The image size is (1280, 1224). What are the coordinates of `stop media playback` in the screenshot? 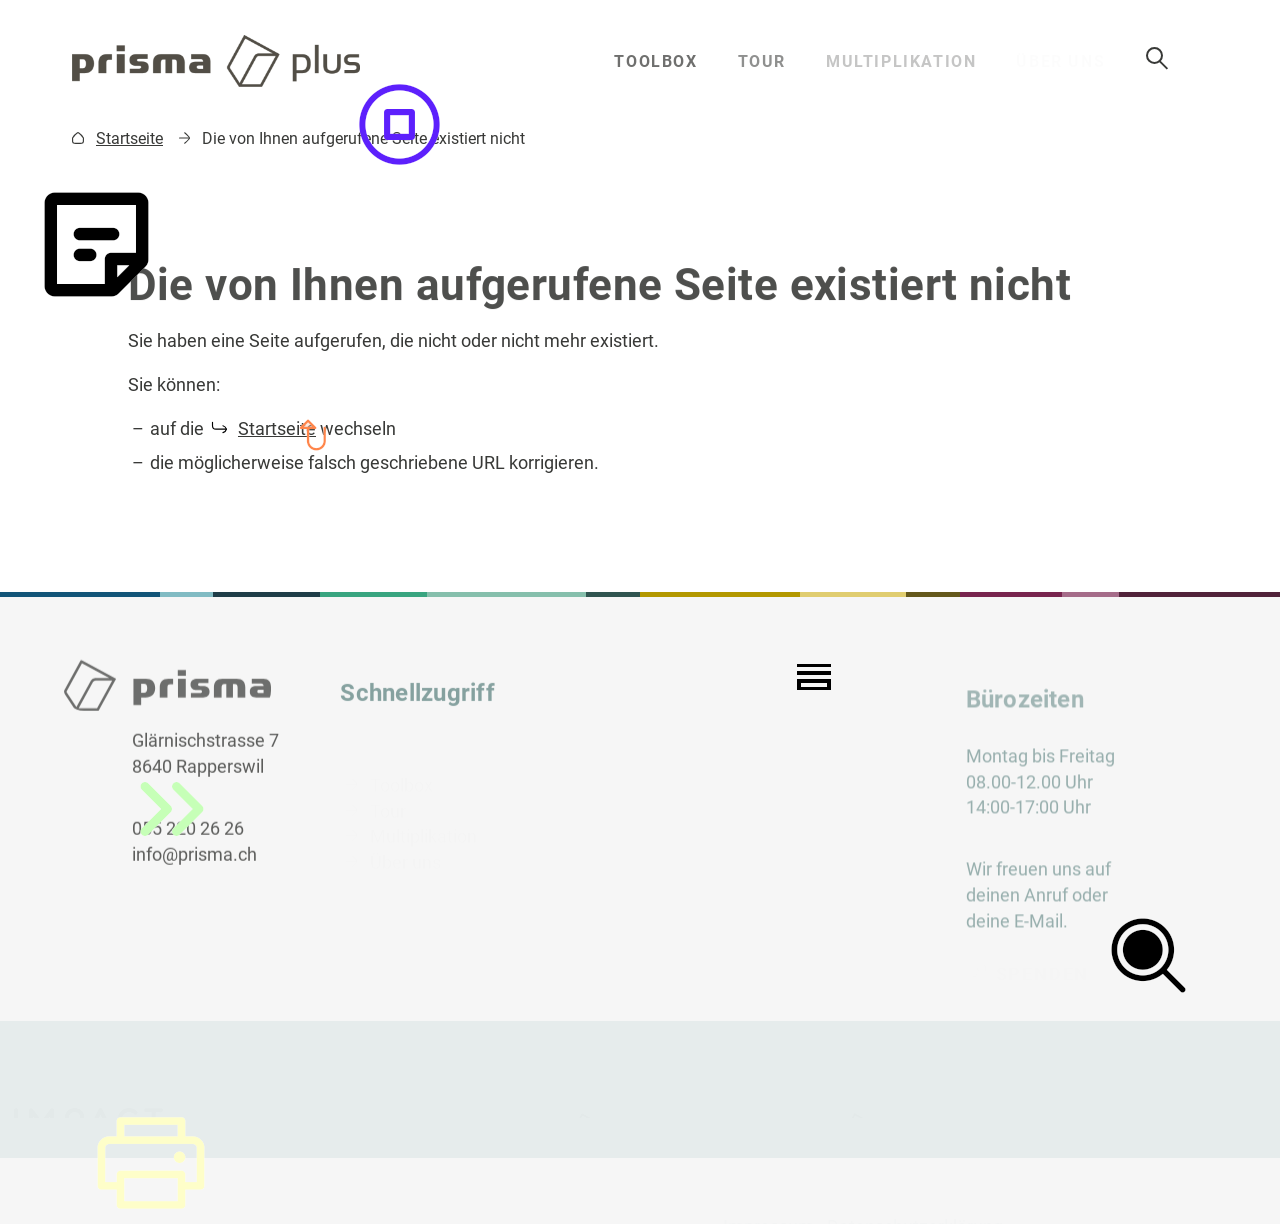 It's located at (399, 124).